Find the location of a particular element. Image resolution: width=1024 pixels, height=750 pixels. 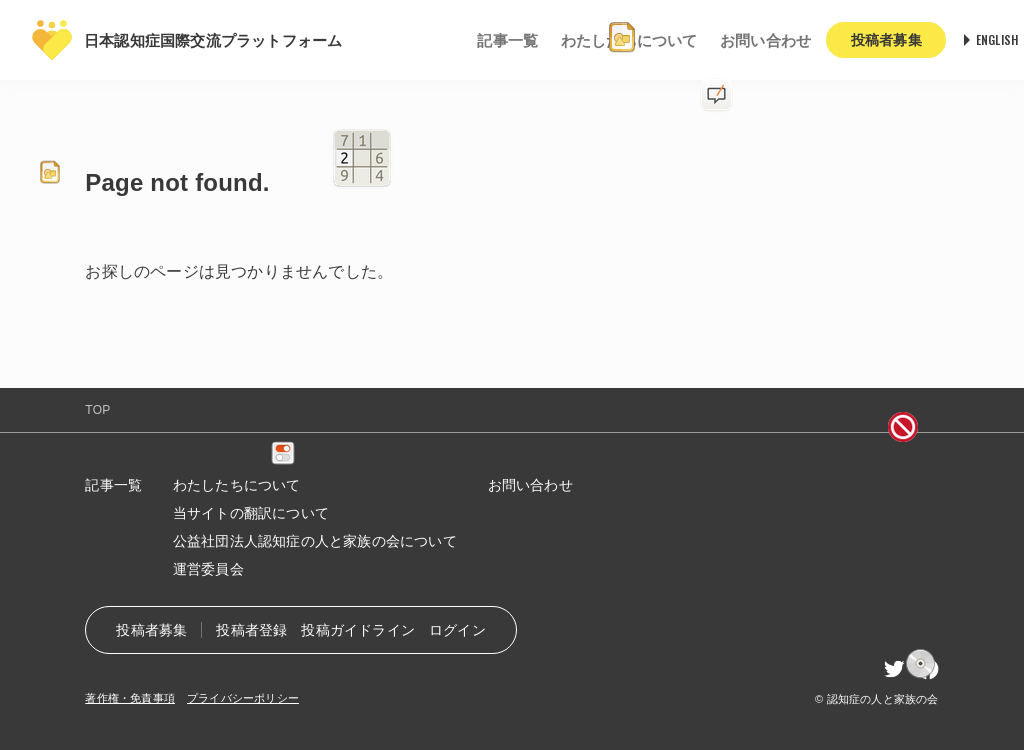

indicates a DVD-RAM disc or optical media device is located at coordinates (920, 663).